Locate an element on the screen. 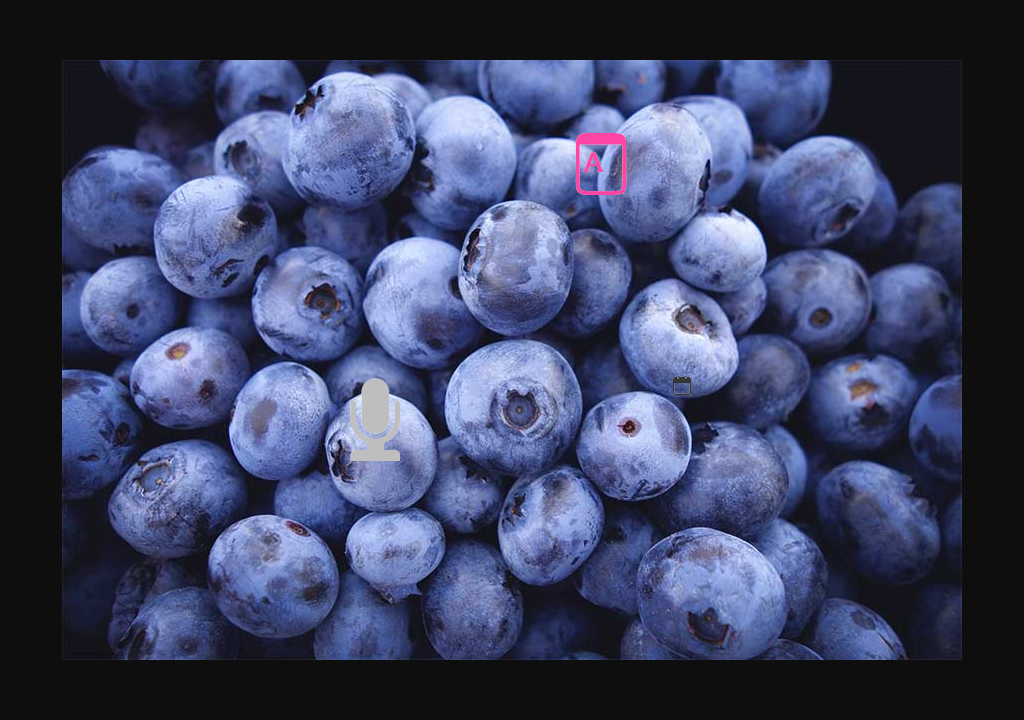 Image resolution: width=1024 pixels, height=720 pixels. enable microphone or voice input is located at coordinates (378, 417).